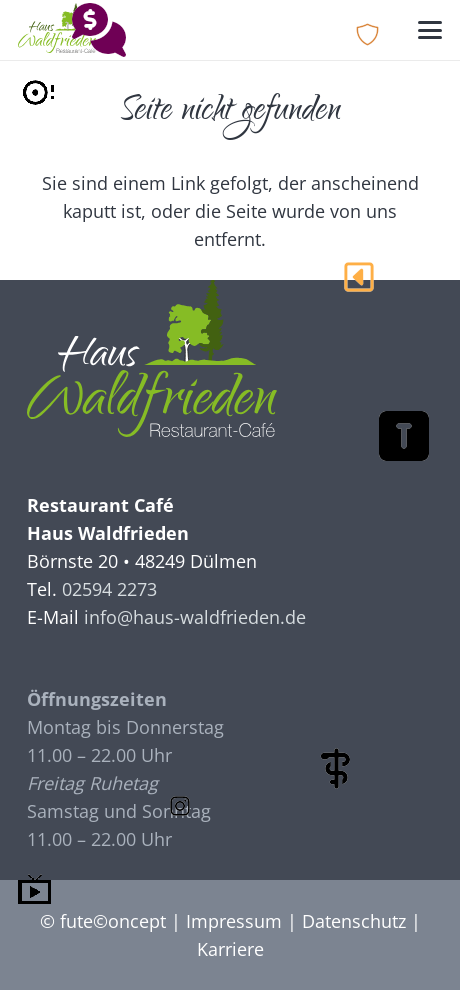  Describe the element at coordinates (35, 889) in the screenshot. I see `watch live television or streaming content` at that location.